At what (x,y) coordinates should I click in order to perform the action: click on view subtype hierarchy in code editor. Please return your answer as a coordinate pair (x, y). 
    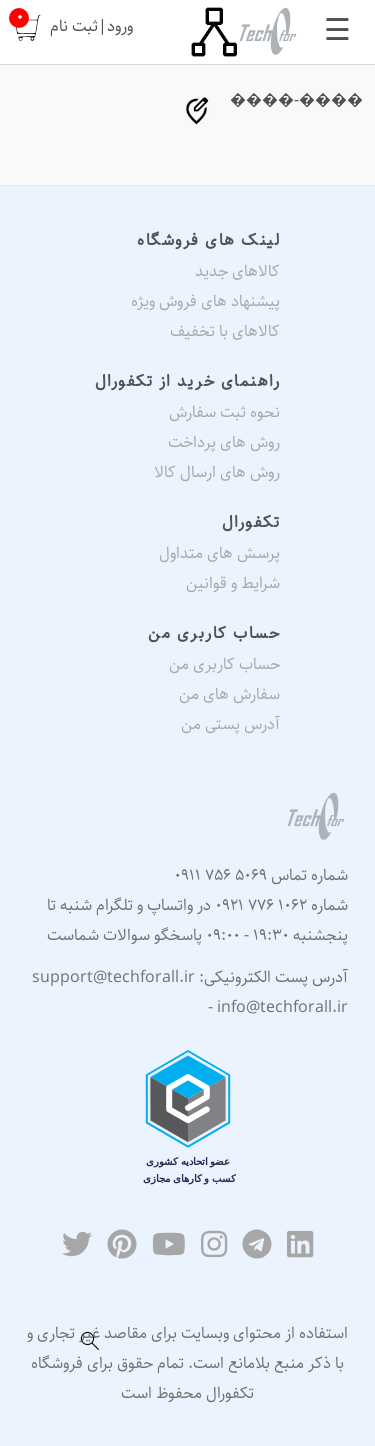
    Looking at the image, I should click on (216, 32).